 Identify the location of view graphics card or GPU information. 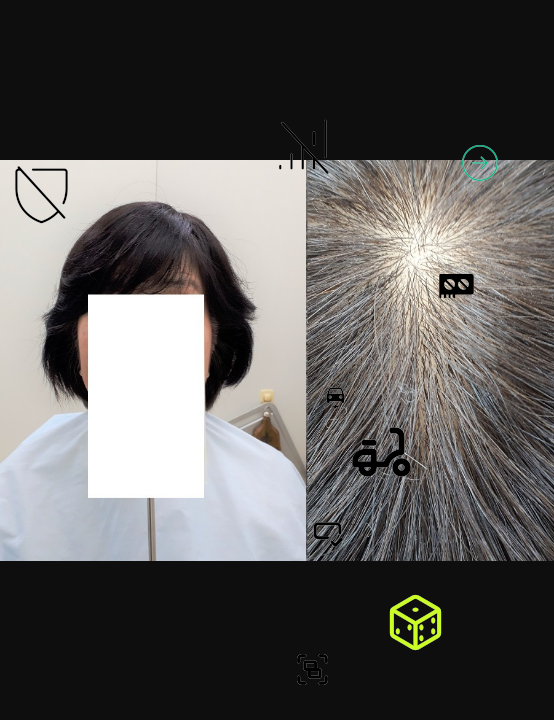
(456, 285).